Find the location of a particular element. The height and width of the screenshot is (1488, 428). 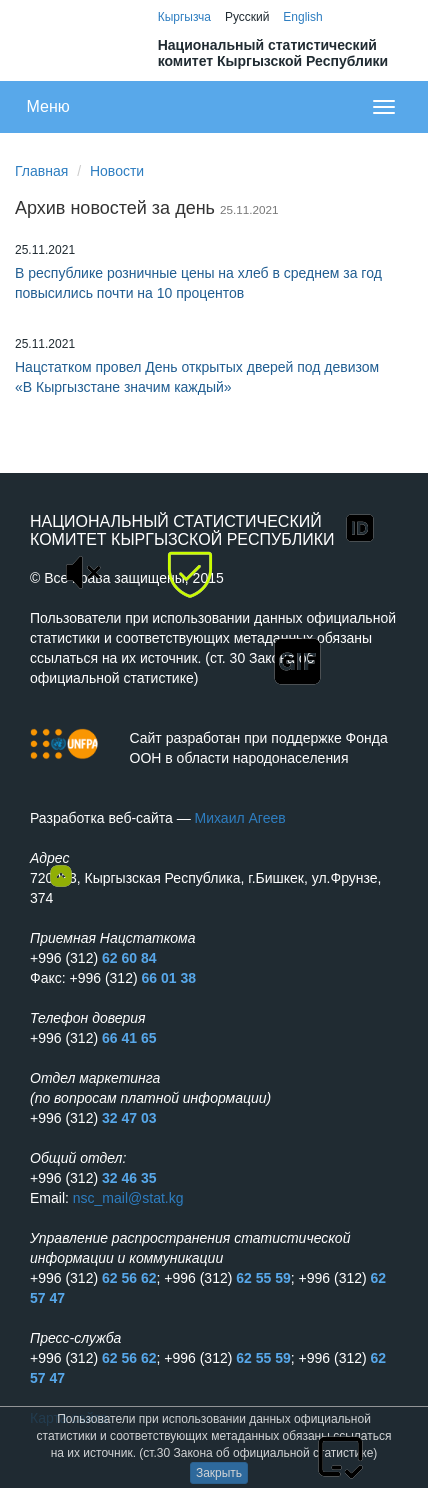

tablet device successfully connected is located at coordinates (340, 1456).